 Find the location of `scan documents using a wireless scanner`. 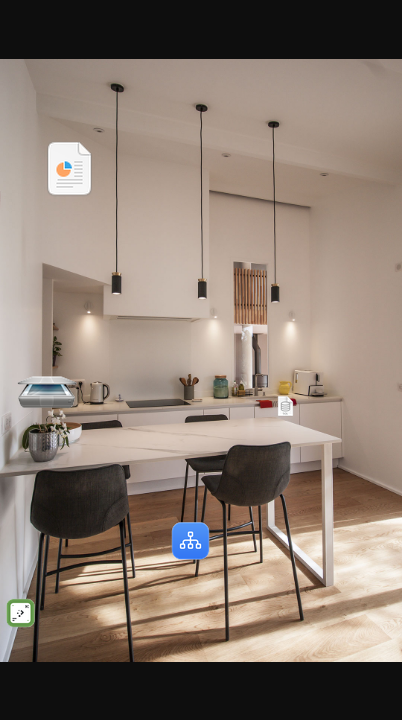

scan documents using a wireless scanner is located at coordinates (47, 392).